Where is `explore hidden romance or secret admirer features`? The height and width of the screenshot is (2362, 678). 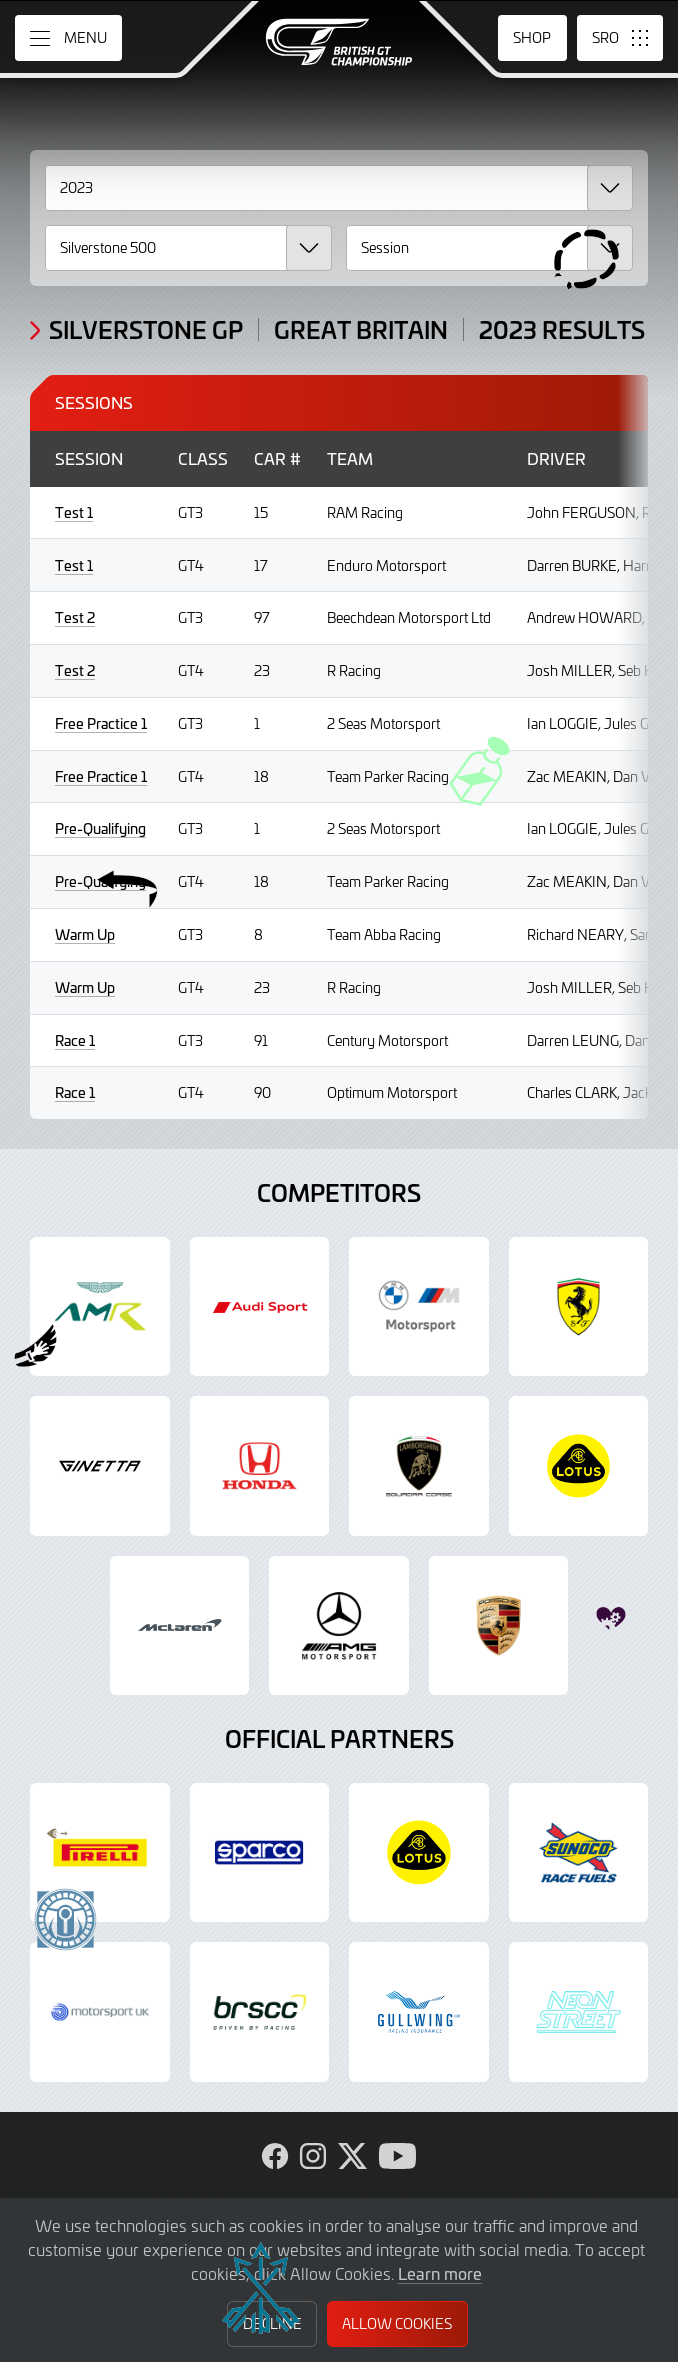 explore hidden romance or secret admirer features is located at coordinates (611, 1620).